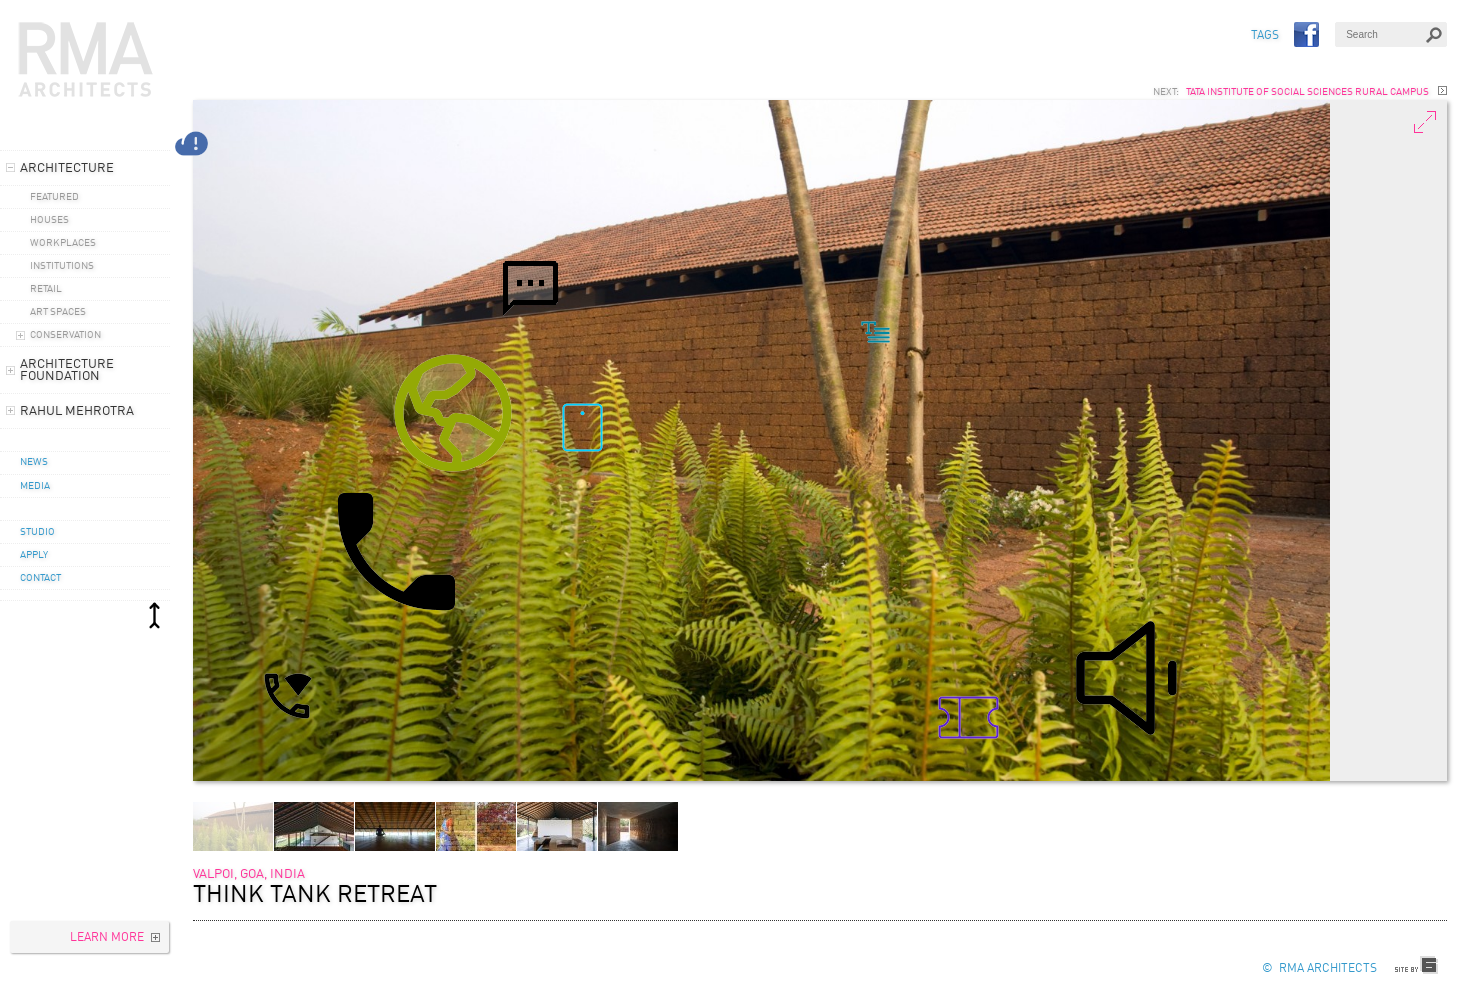 The height and width of the screenshot is (981, 1480). Describe the element at coordinates (530, 288) in the screenshot. I see `open text messaging app` at that location.